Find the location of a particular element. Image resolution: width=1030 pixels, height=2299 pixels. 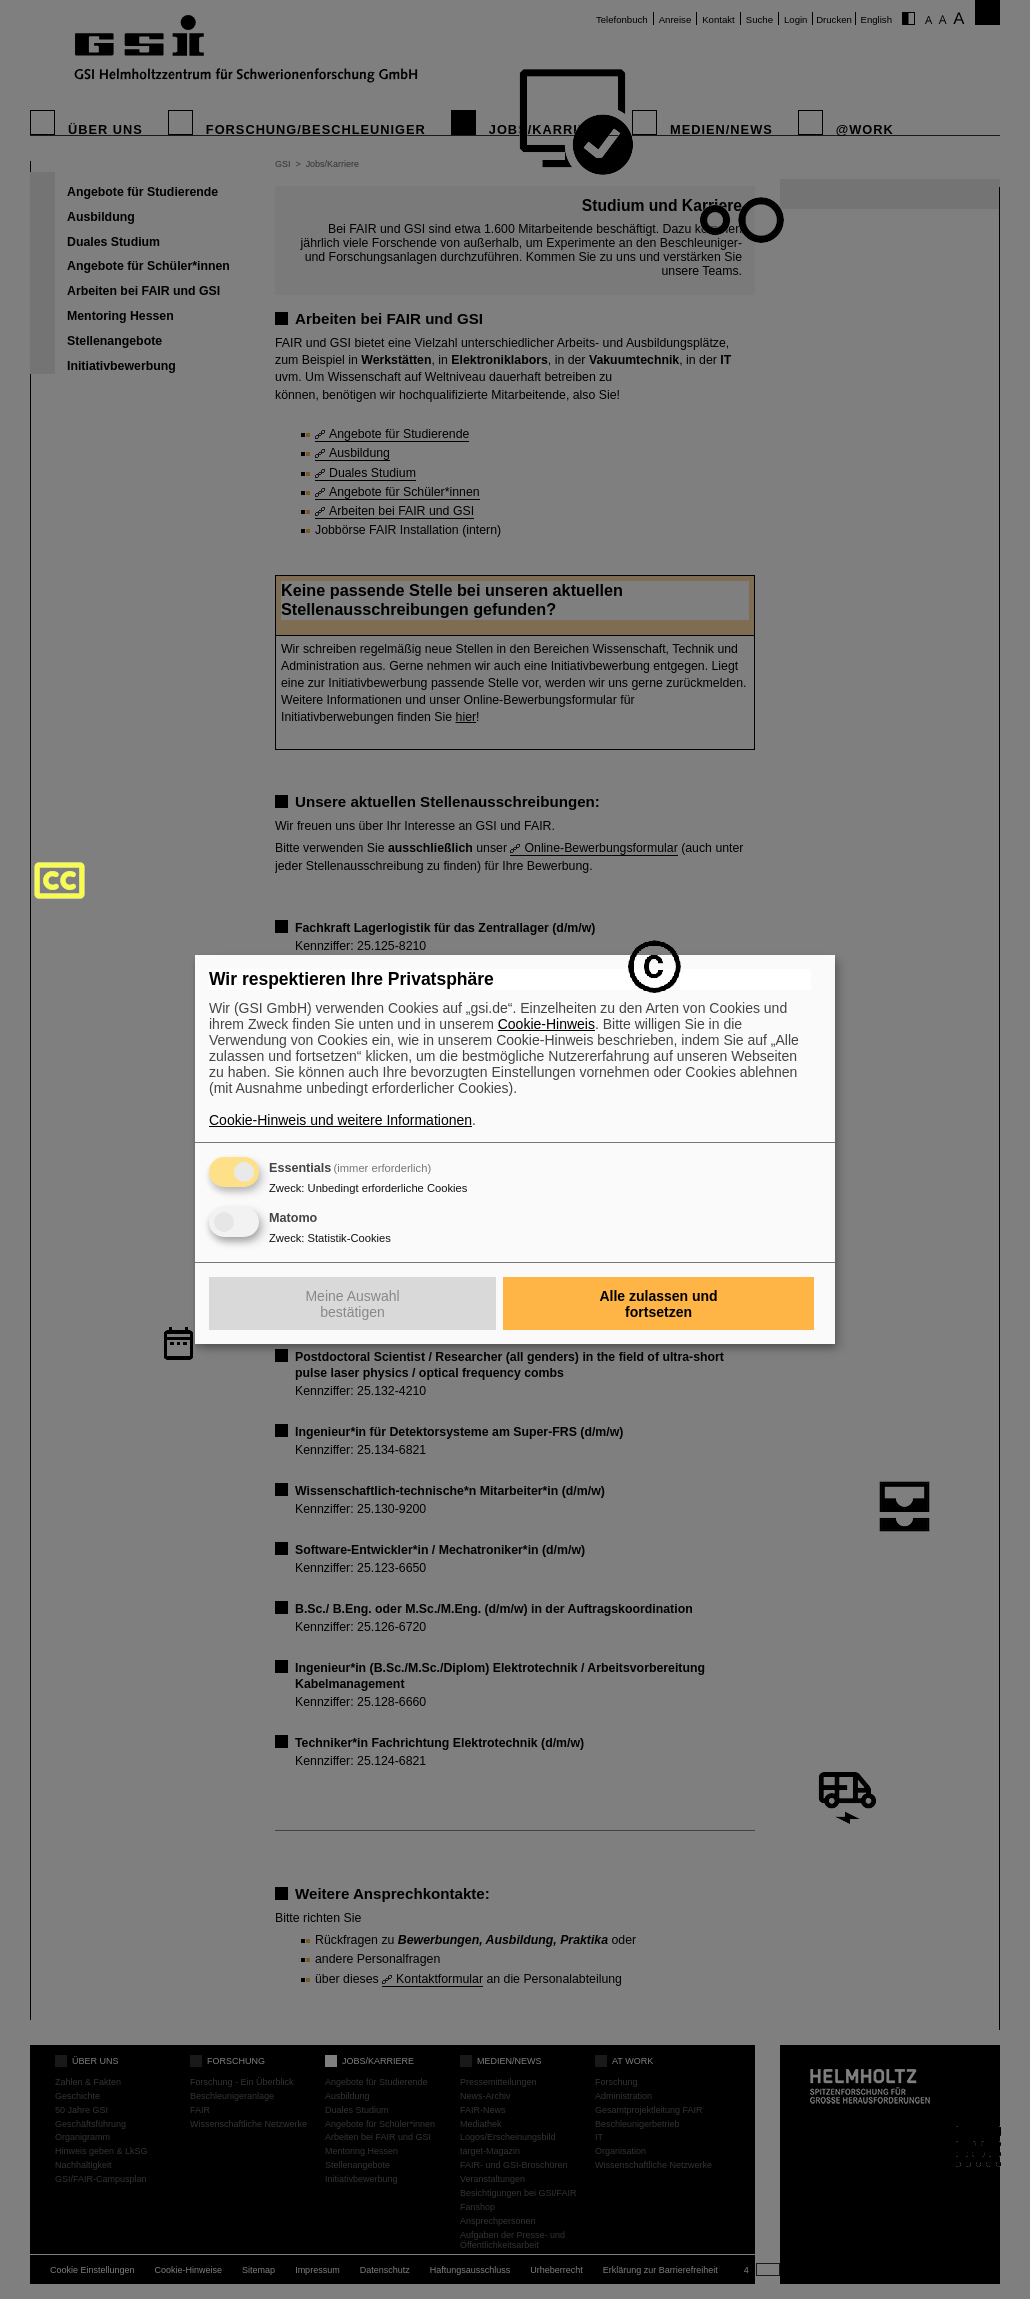

adjust text line spacing or density is located at coordinates (978, 2146).